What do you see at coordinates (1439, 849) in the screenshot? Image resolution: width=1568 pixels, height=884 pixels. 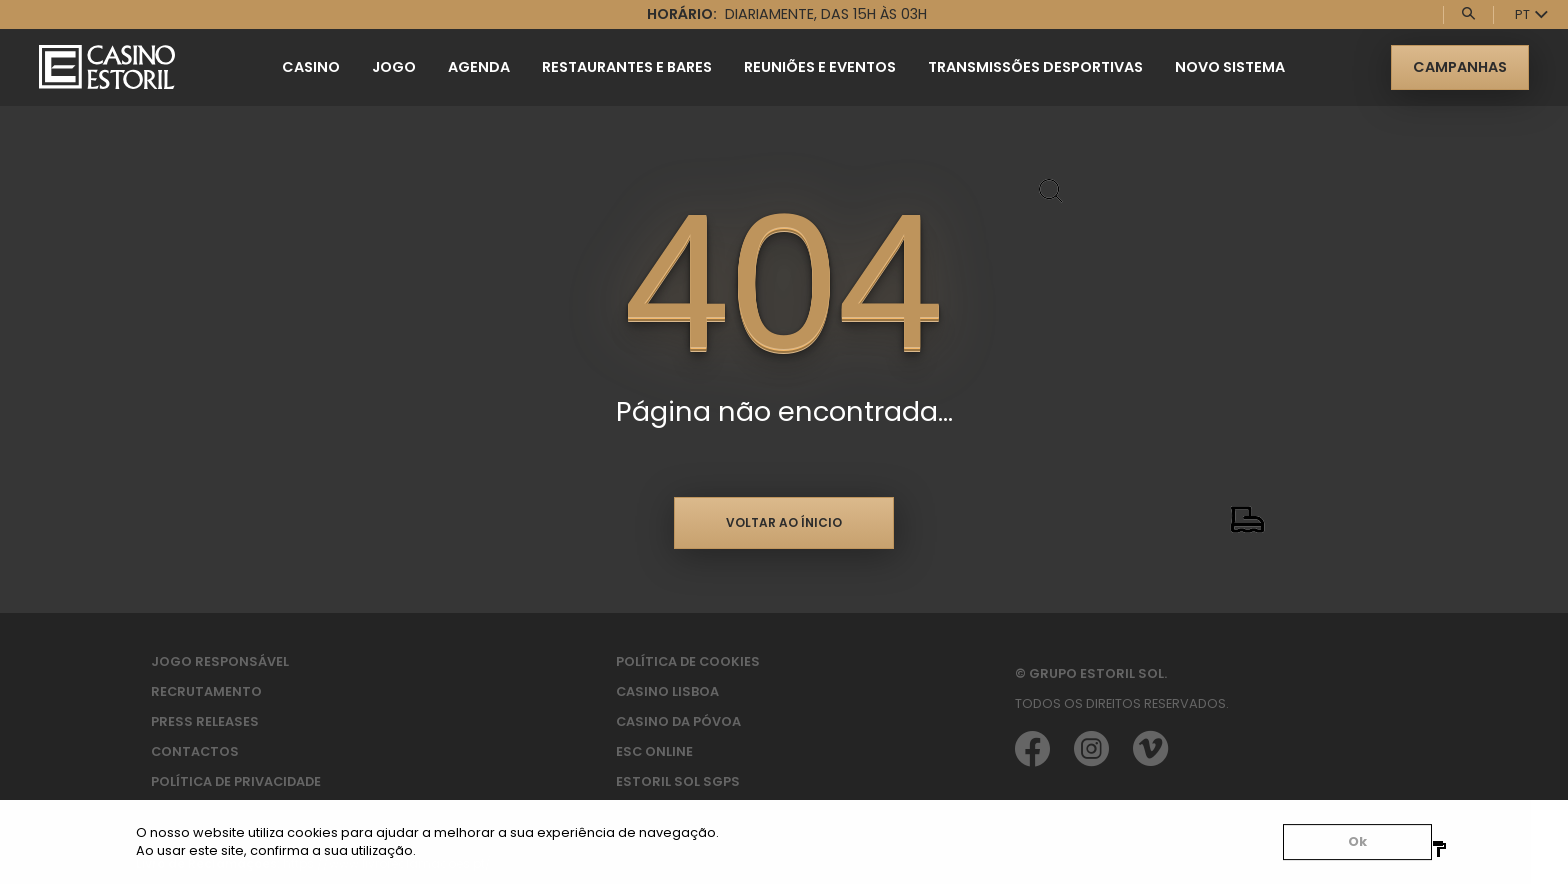 I see `apply formatting style to selected content` at bounding box center [1439, 849].